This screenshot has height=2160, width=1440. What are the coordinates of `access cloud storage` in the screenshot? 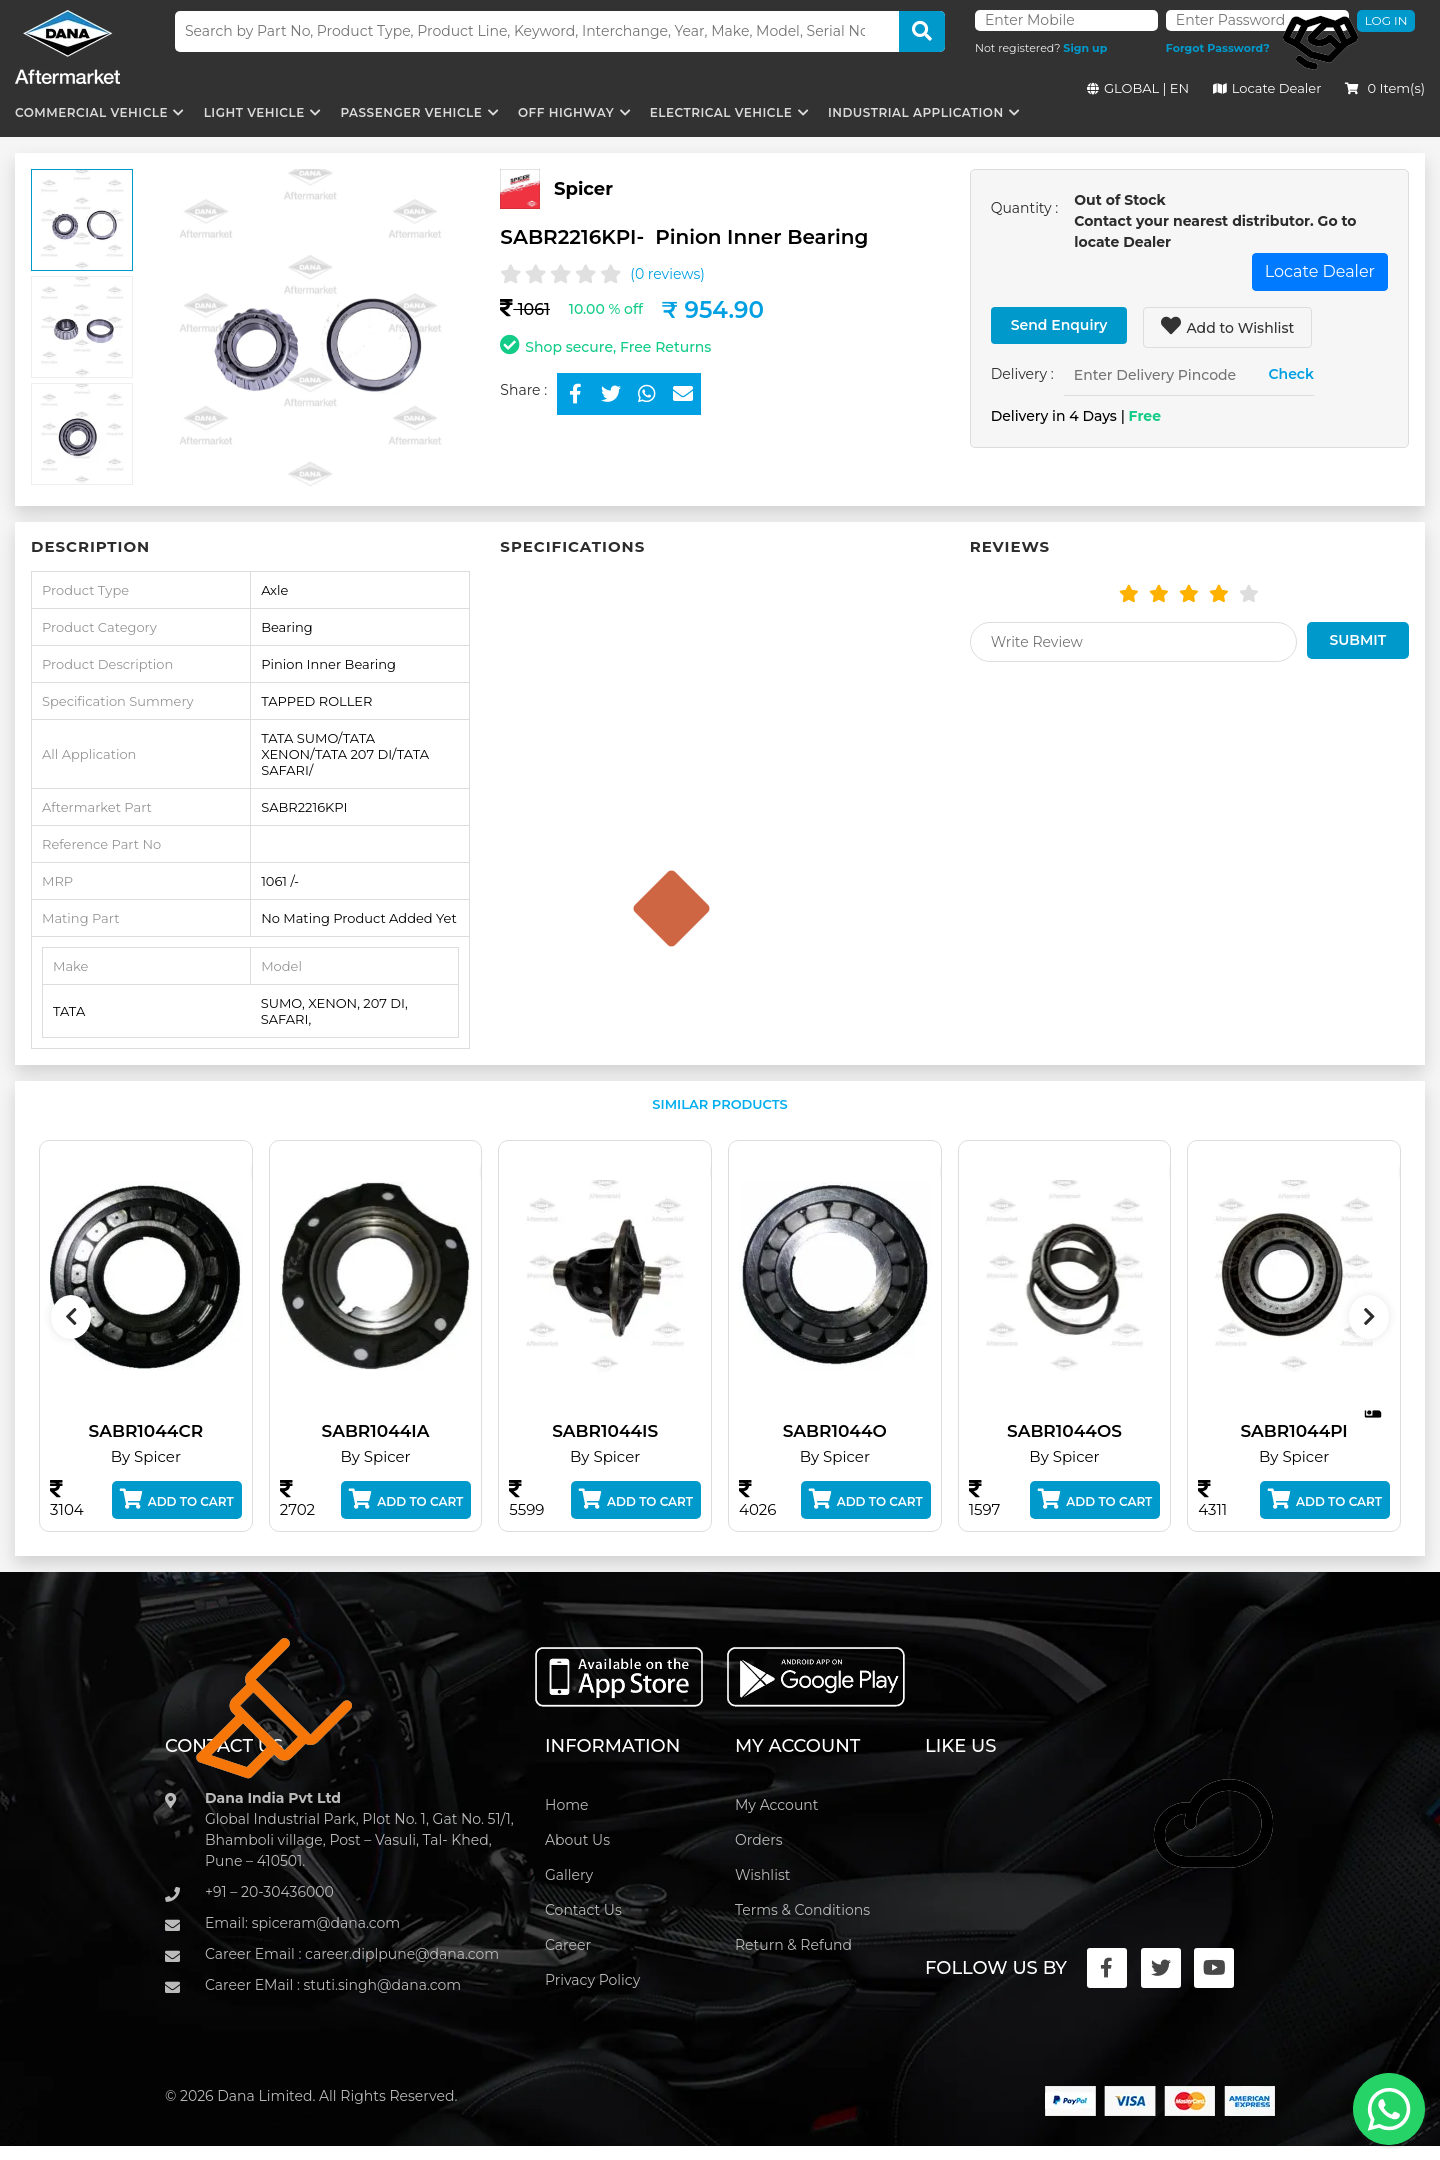 It's located at (1213, 1823).